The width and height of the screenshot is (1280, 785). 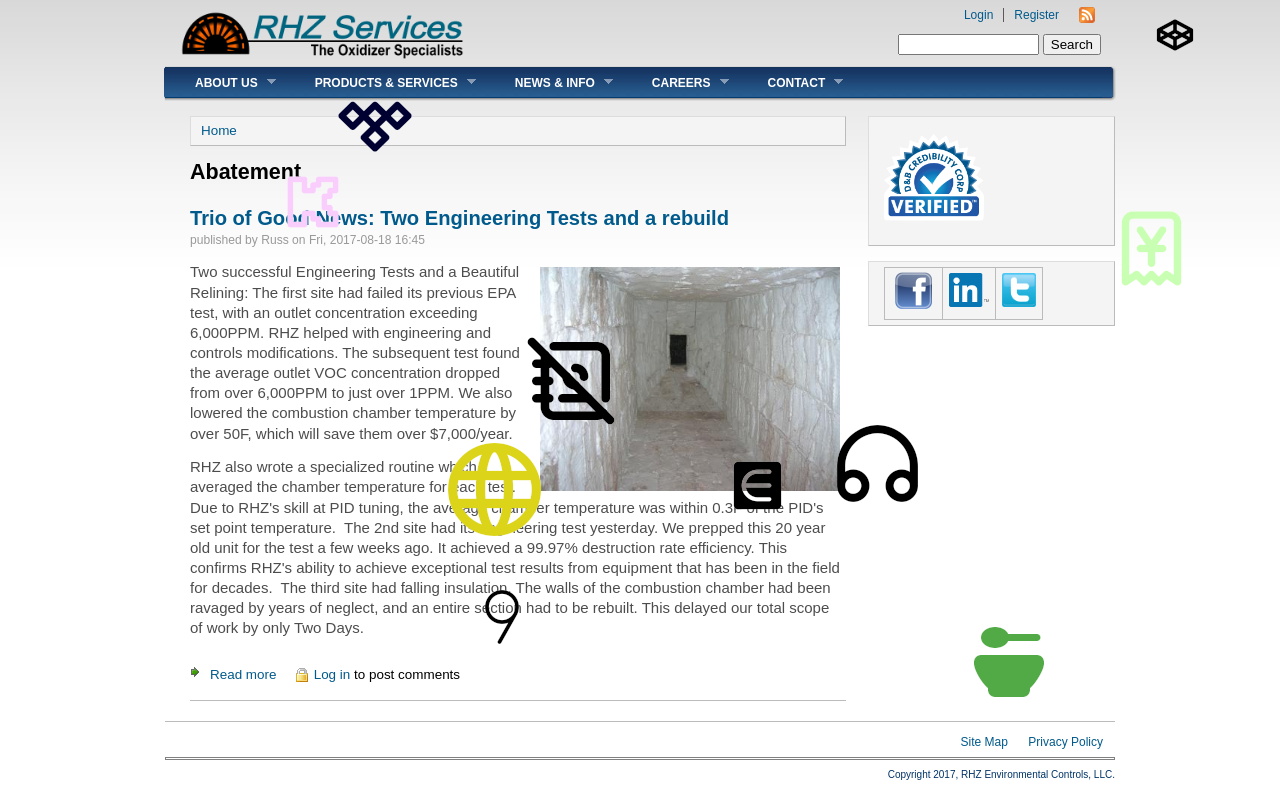 What do you see at coordinates (1175, 35) in the screenshot?
I see `open CodePen profile or projects` at bounding box center [1175, 35].